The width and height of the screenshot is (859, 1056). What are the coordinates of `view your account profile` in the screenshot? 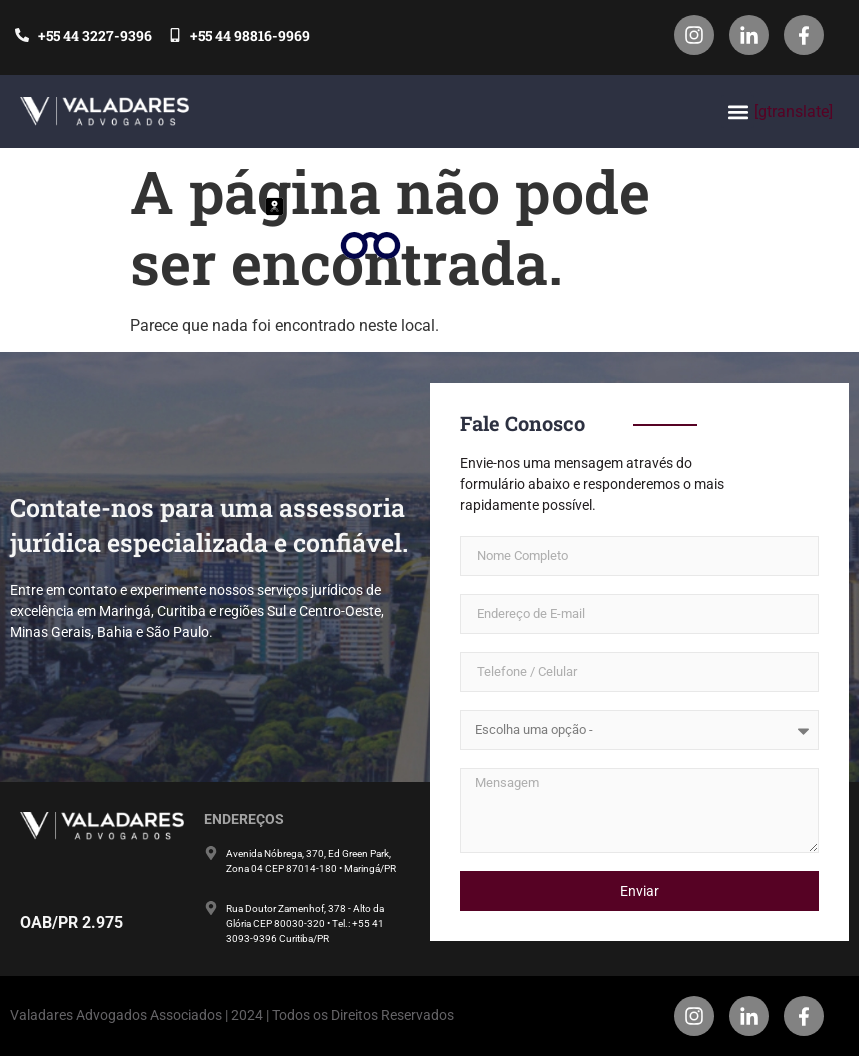 It's located at (274, 206).